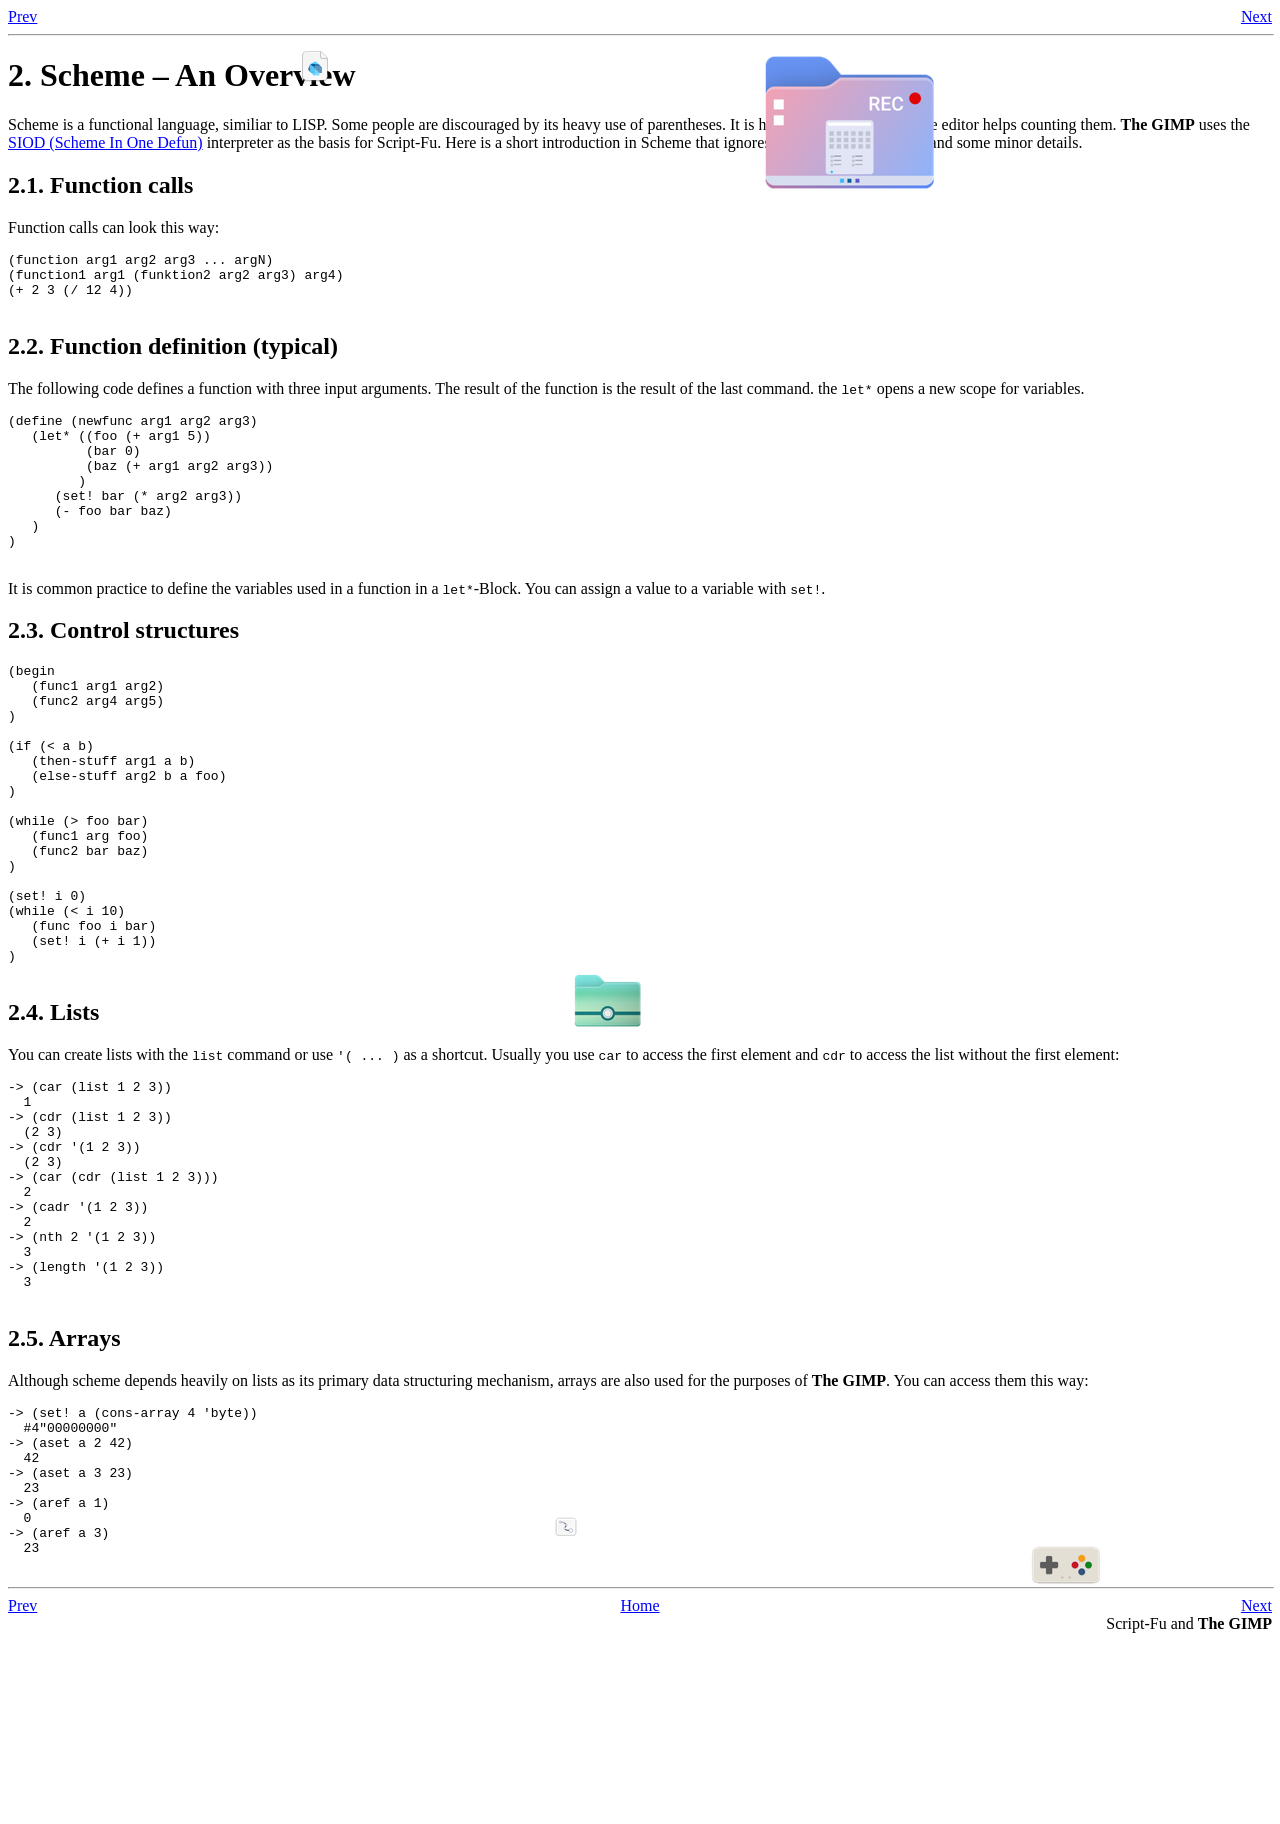  What do you see at coordinates (315, 66) in the screenshot?
I see `dart programming language source file` at bounding box center [315, 66].